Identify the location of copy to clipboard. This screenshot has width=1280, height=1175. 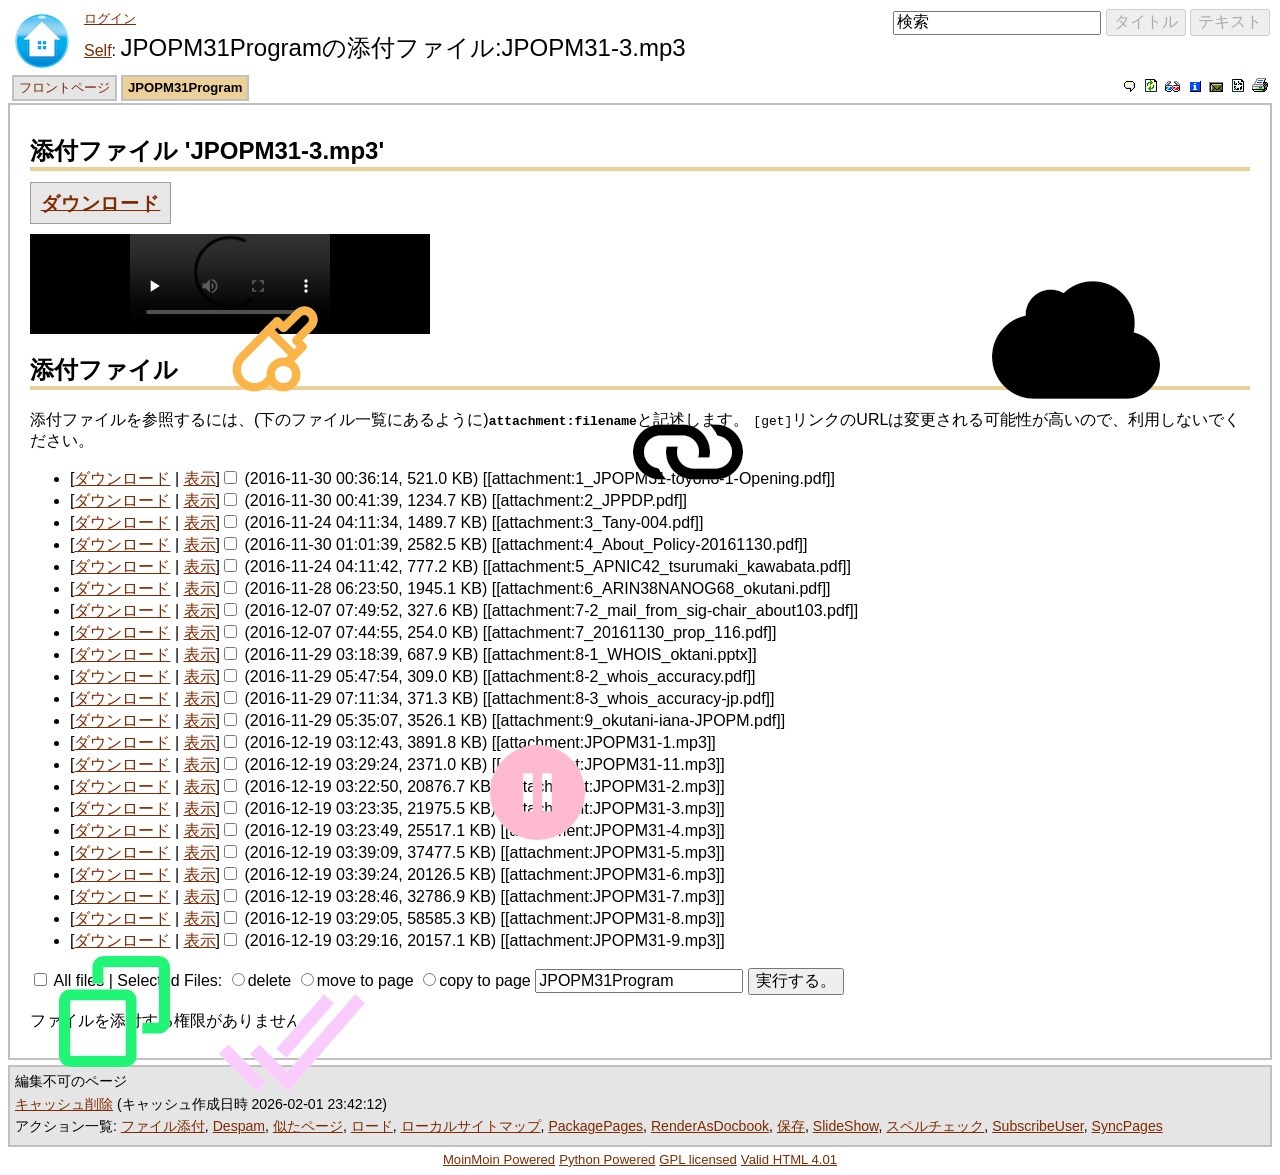
(114, 1011).